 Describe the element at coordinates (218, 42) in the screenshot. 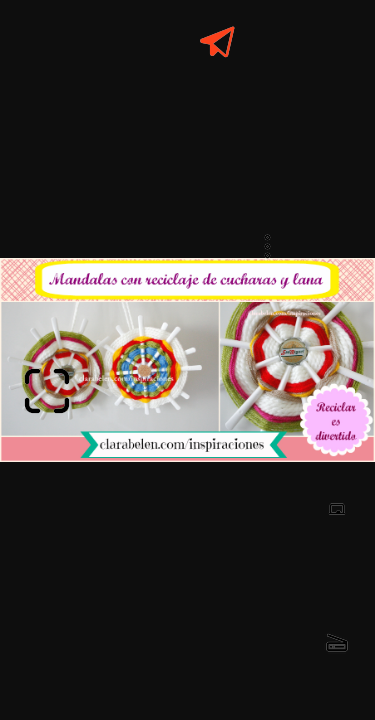

I see `open Telegram messaging app` at that location.